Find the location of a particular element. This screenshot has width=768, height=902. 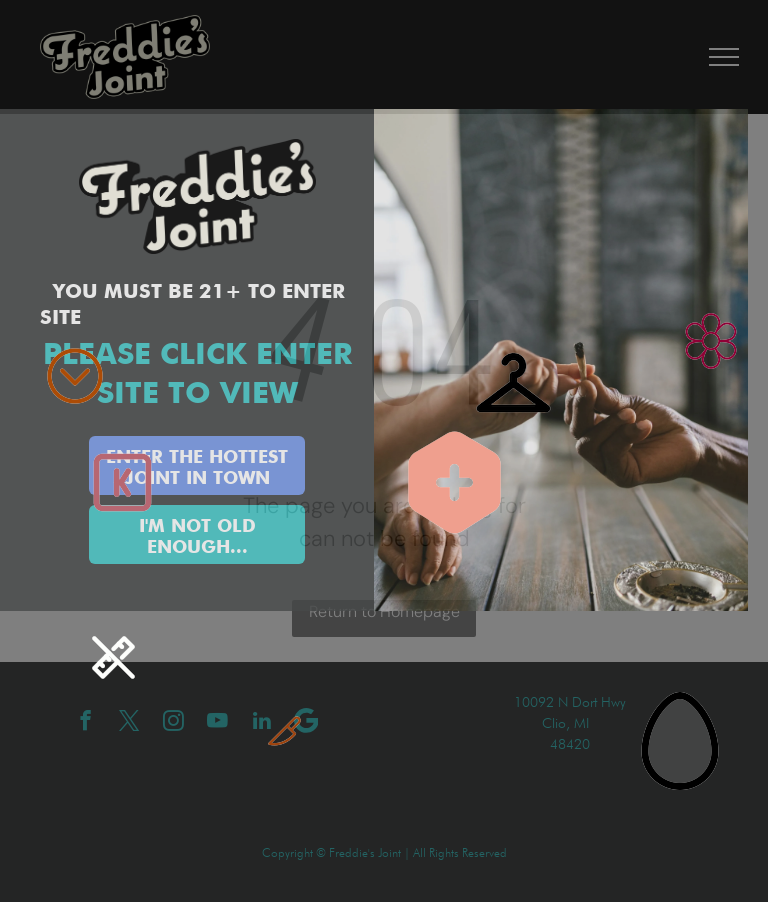

add a new item or module is located at coordinates (454, 482).